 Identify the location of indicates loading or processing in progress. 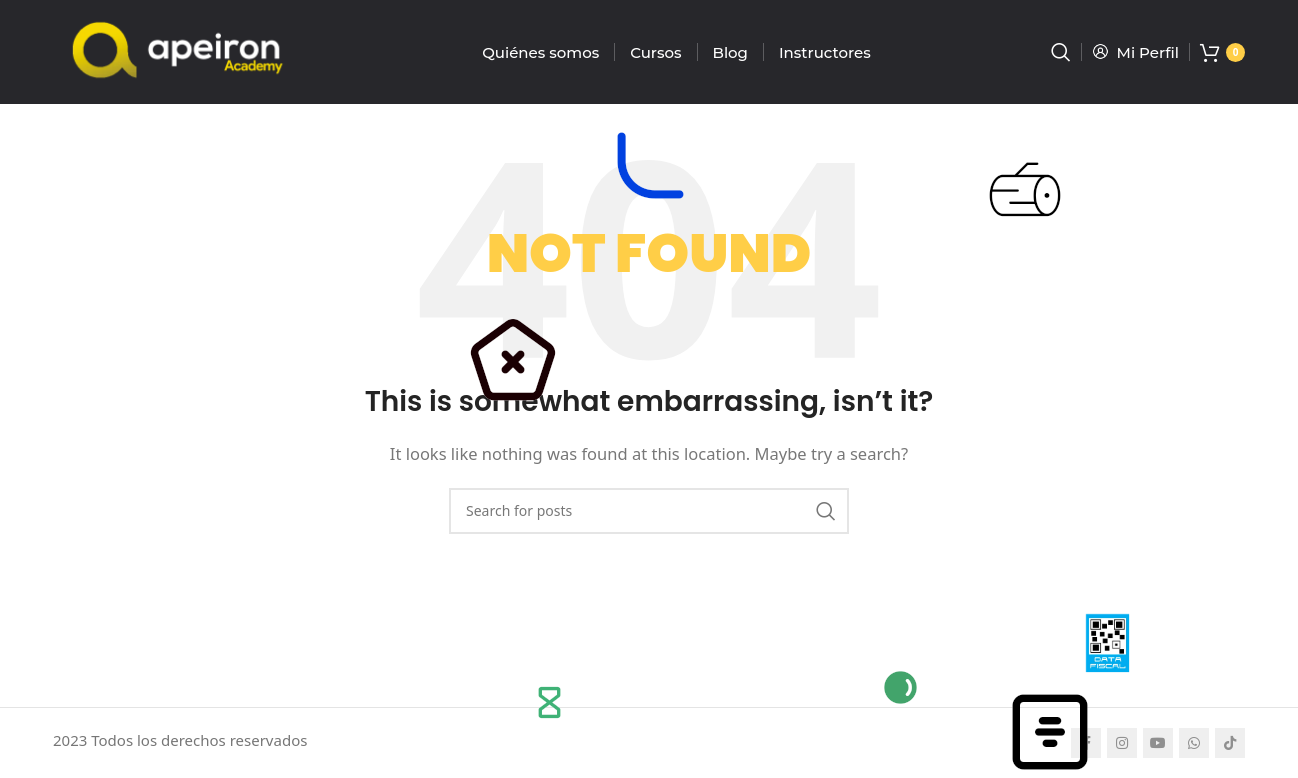
(549, 702).